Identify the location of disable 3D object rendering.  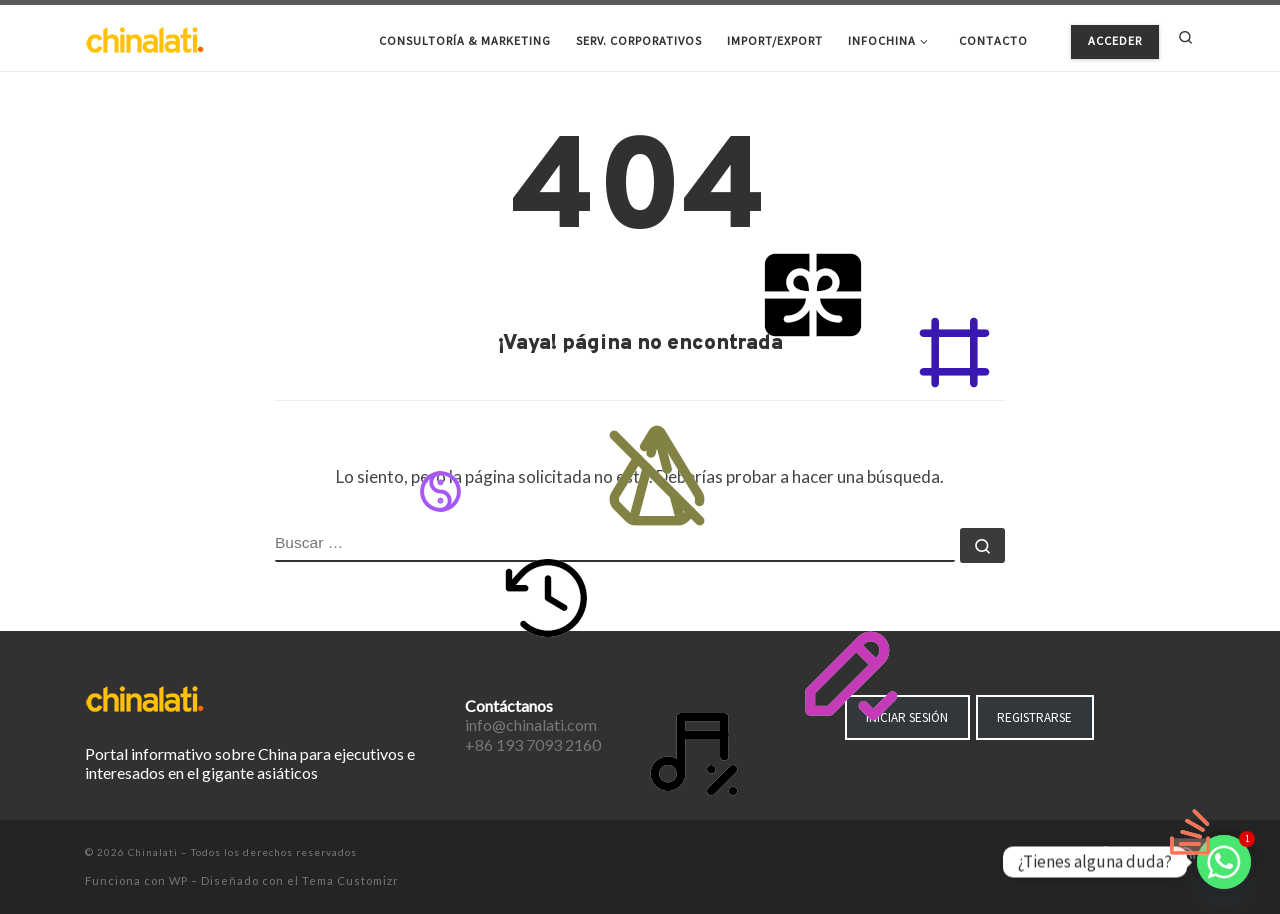
(657, 478).